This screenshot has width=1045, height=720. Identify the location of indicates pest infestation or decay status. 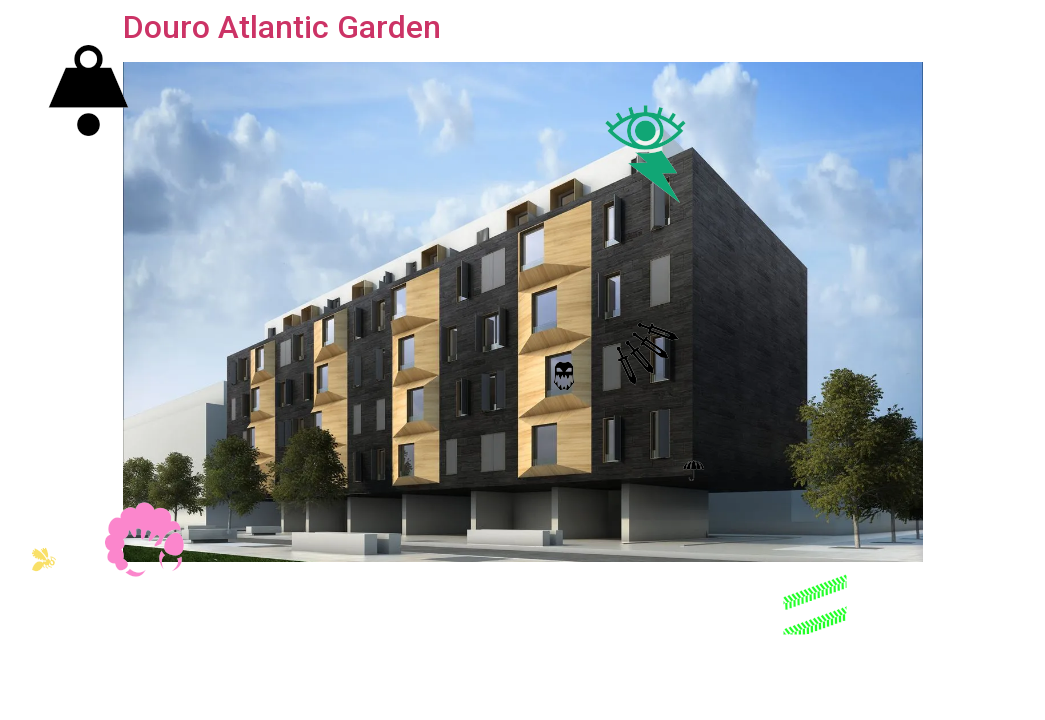
(144, 542).